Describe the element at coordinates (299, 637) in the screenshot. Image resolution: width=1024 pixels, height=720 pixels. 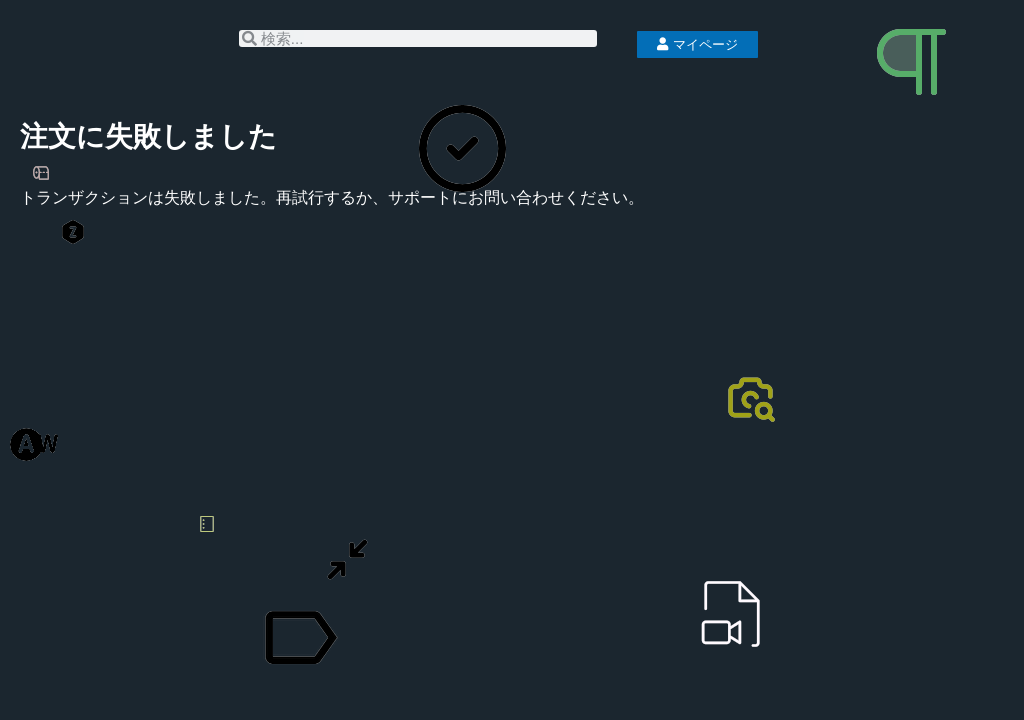
I see `add a label or tag to an item` at that location.